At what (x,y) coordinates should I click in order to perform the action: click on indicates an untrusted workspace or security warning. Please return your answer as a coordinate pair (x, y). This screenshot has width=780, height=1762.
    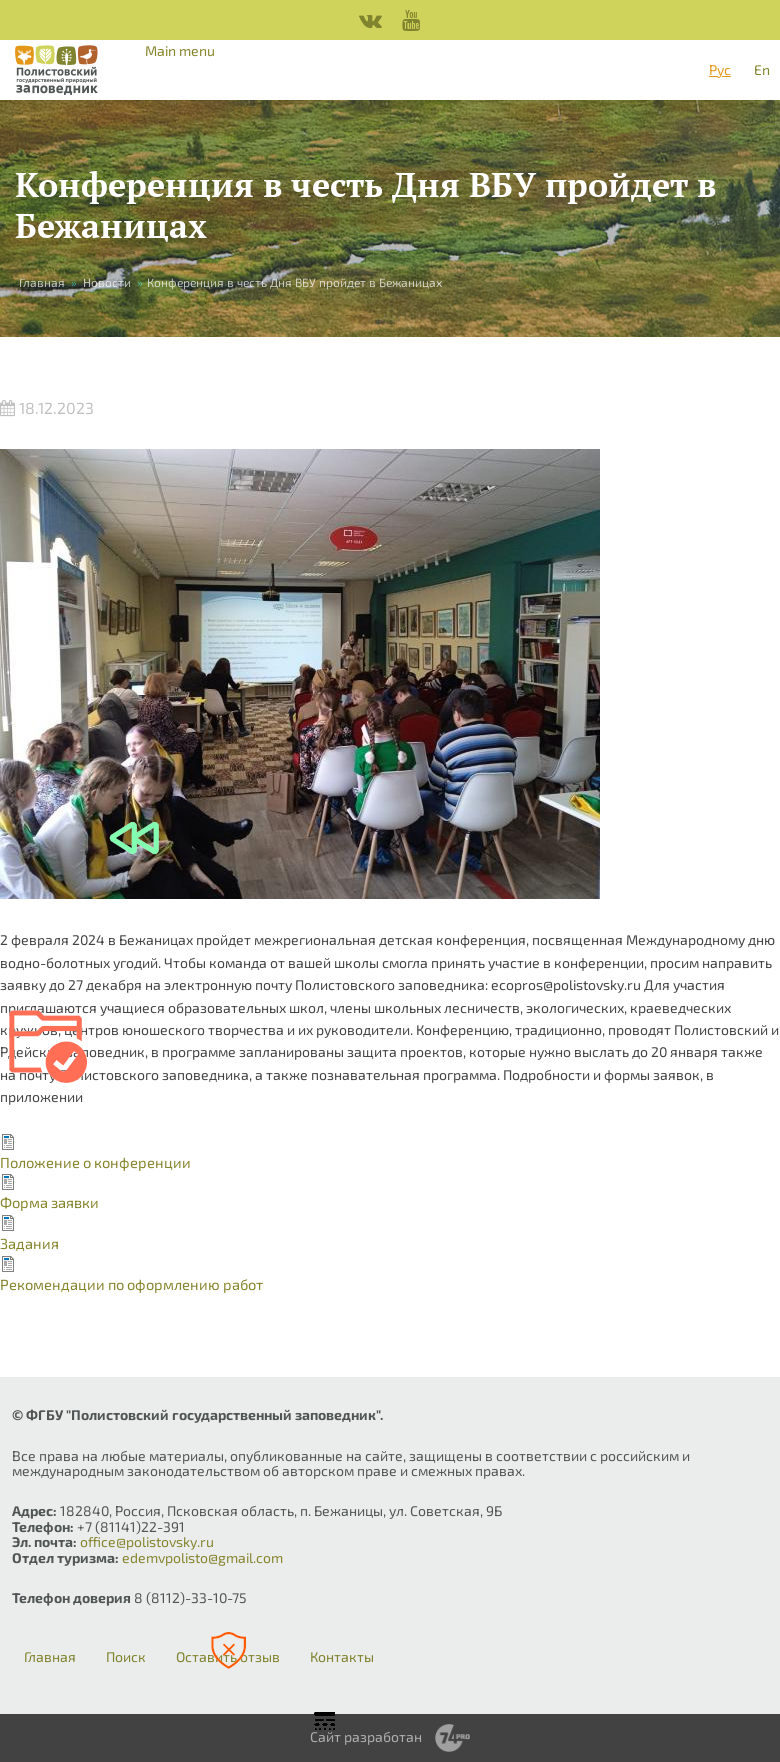
    Looking at the image, I should click on (228, 1650).